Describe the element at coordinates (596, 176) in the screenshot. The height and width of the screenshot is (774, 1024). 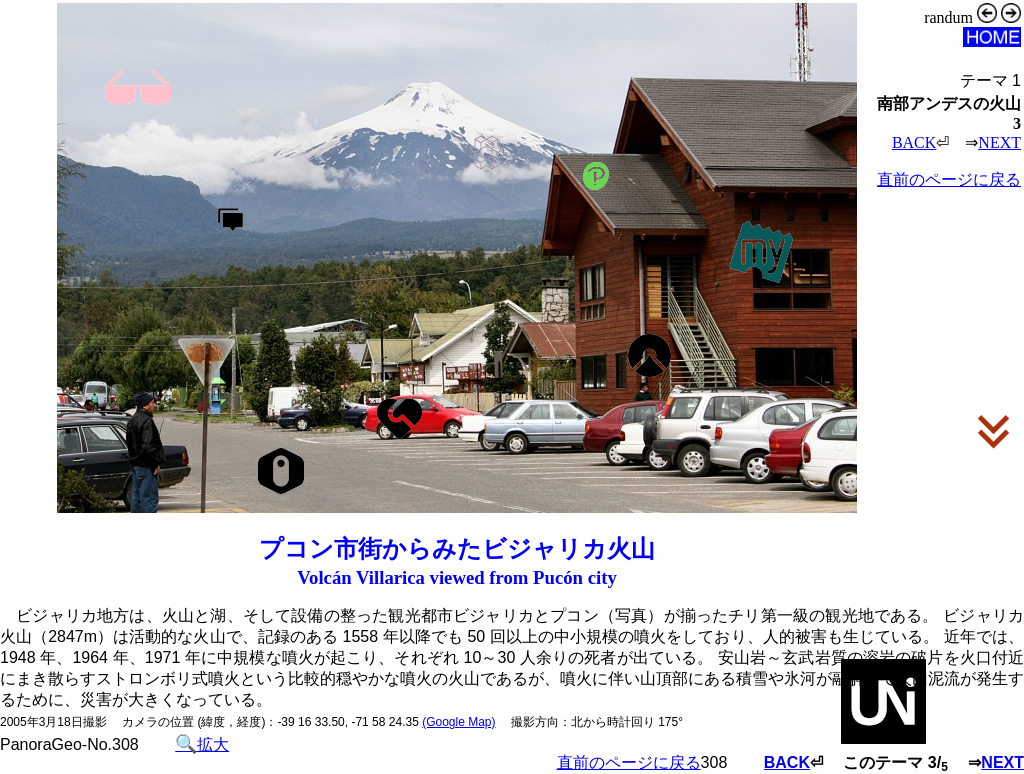
I see `pearson education platform logo` at that location.